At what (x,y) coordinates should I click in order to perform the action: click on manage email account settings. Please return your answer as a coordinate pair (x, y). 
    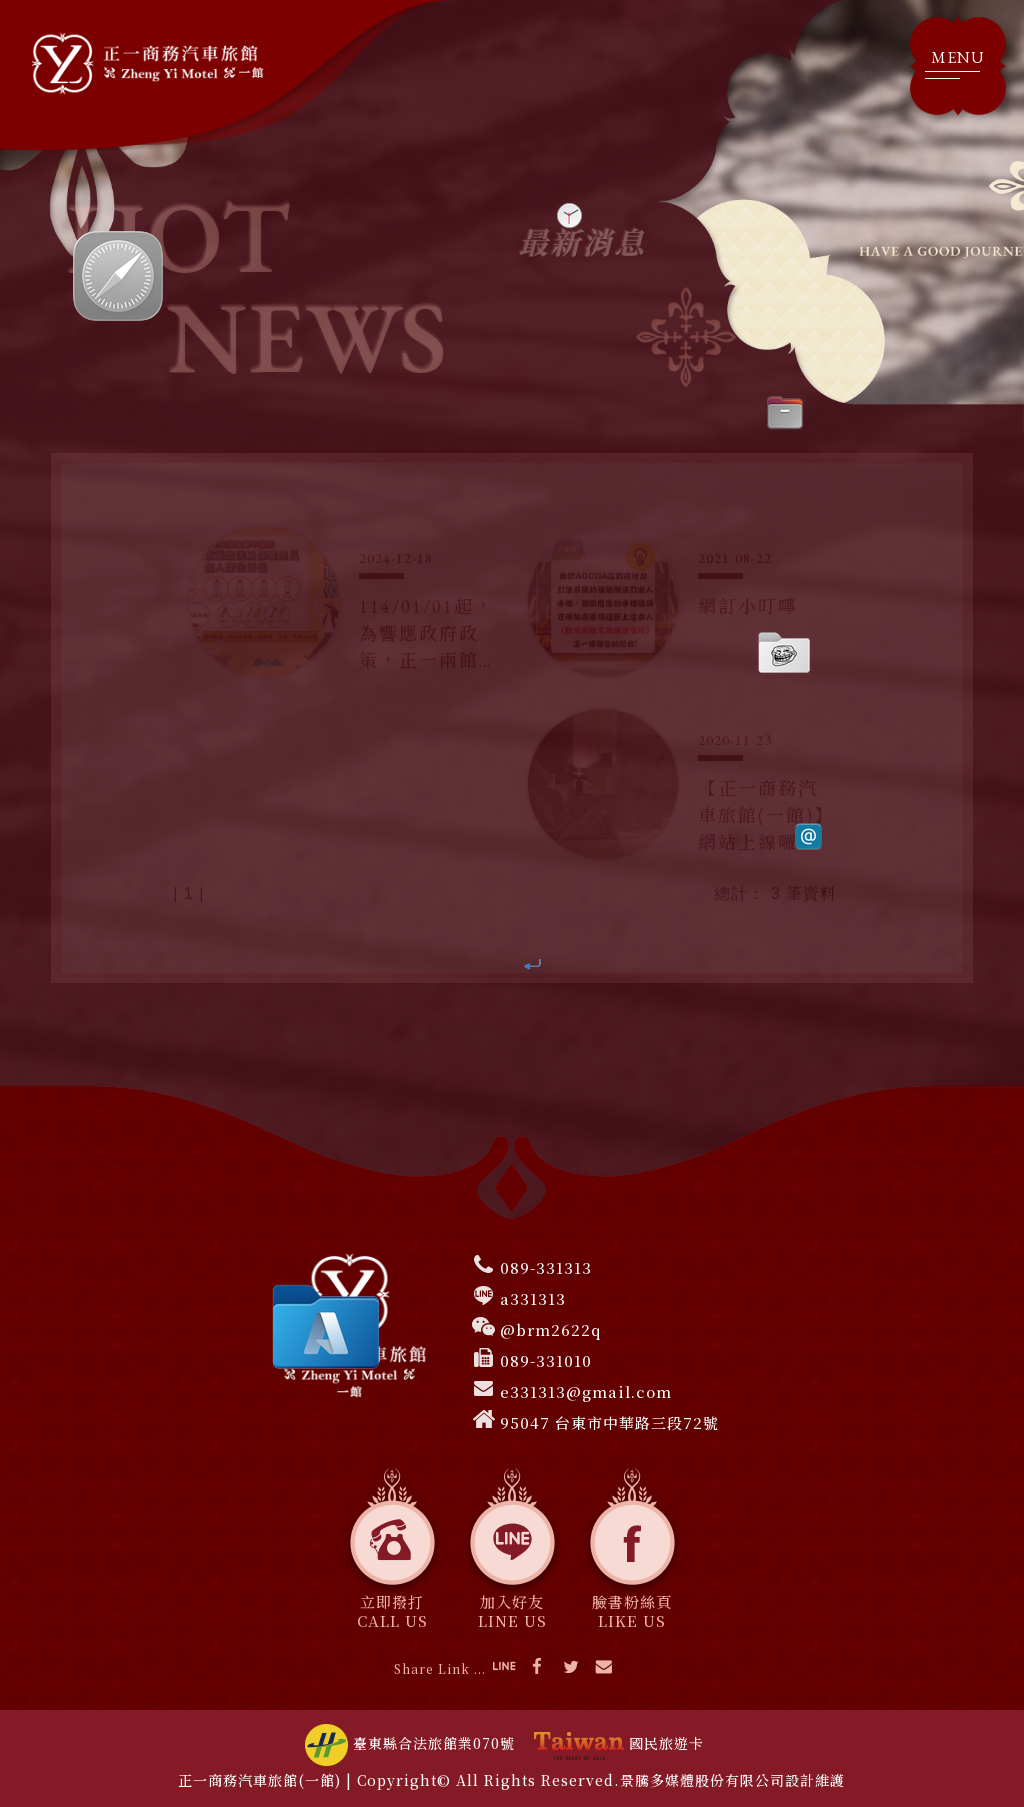
    Looking at the image, I should click on (808, 836).